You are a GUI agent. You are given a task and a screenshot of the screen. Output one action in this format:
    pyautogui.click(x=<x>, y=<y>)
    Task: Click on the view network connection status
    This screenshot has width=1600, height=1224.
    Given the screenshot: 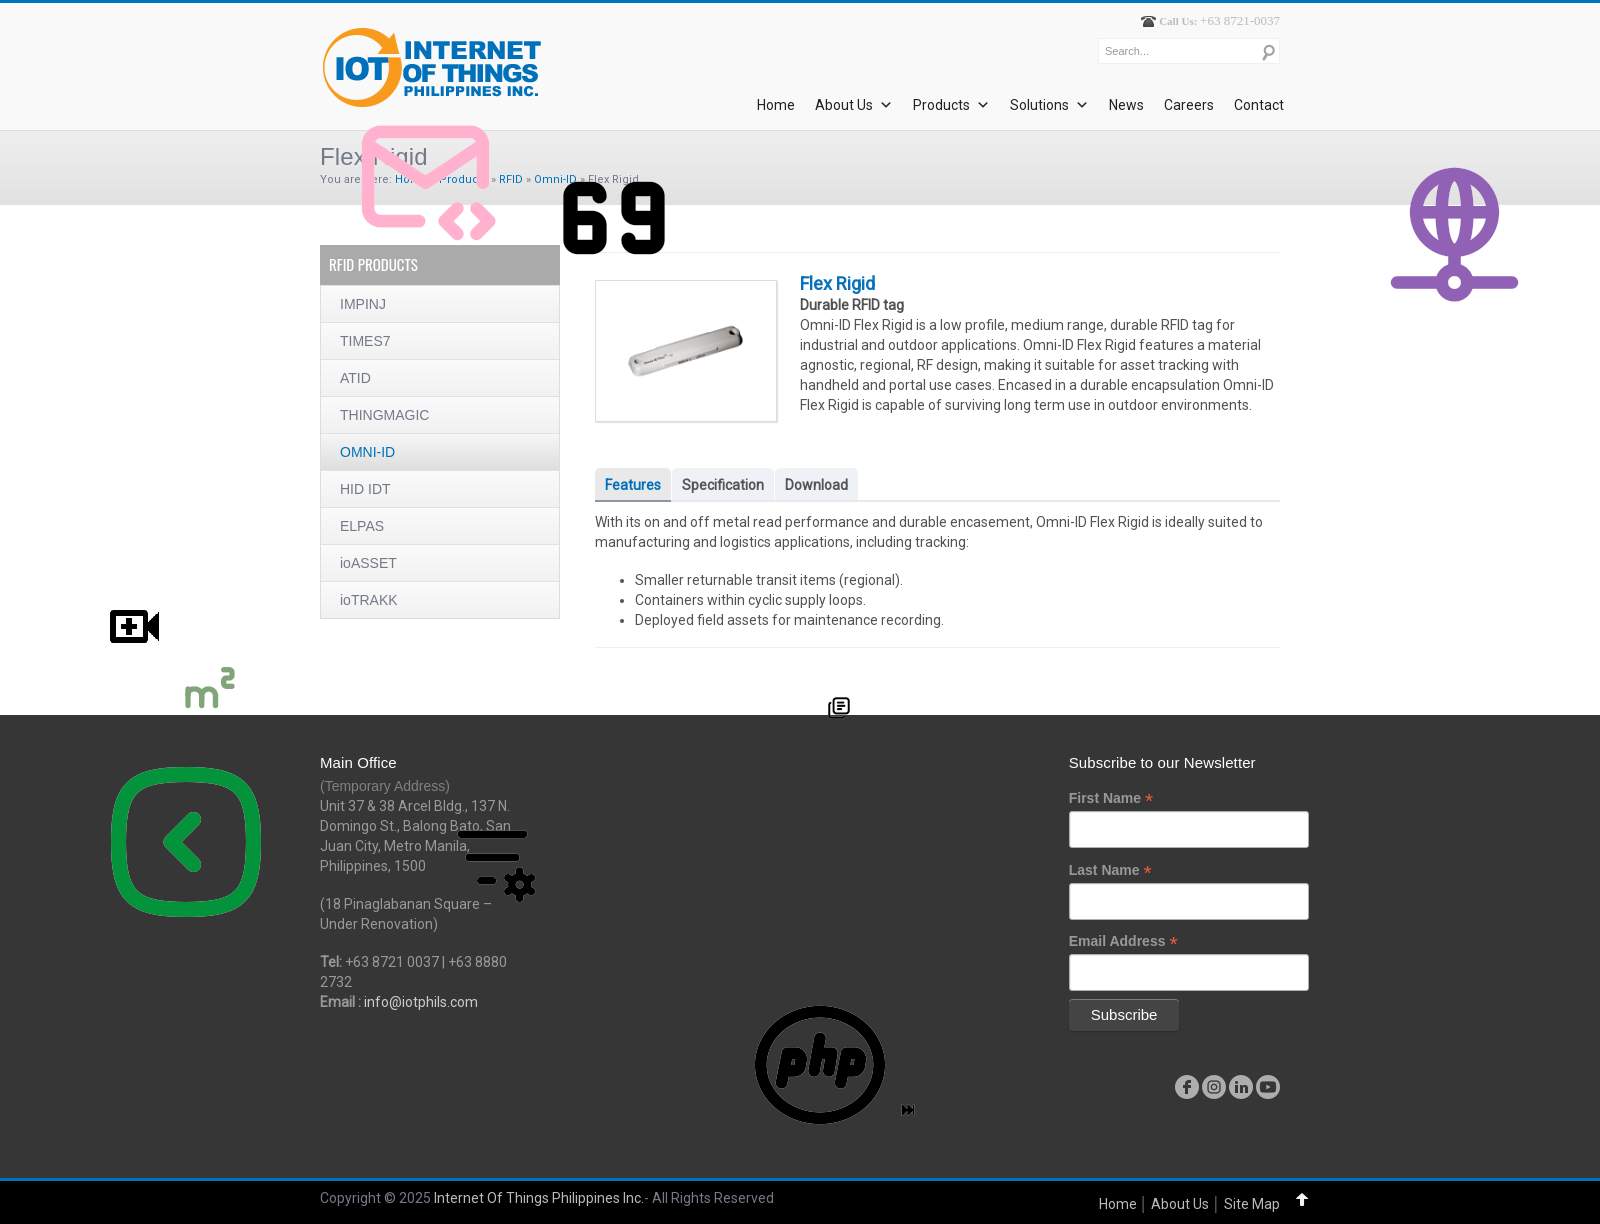 What is the action you would take?
    pyautogui.click(x=1454, y=231)
    